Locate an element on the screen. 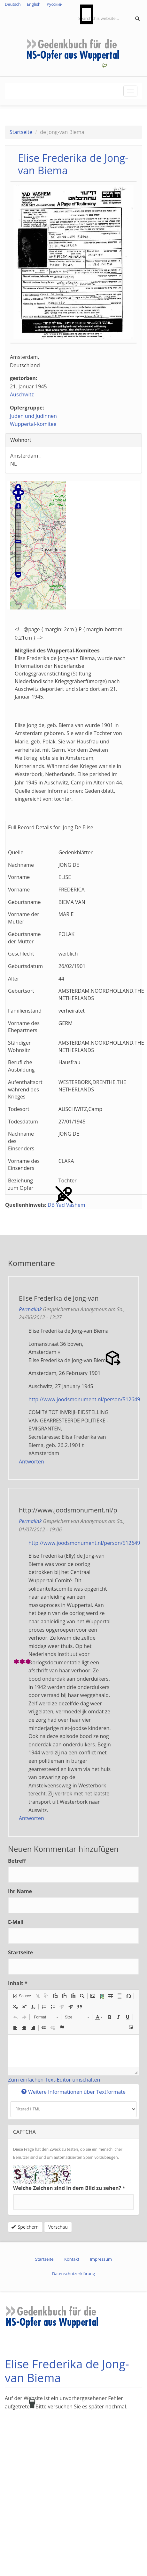 The width and height of the screenshot is (147, 2576). view nearby bars or pubs is located at coordinates (32, 2404).